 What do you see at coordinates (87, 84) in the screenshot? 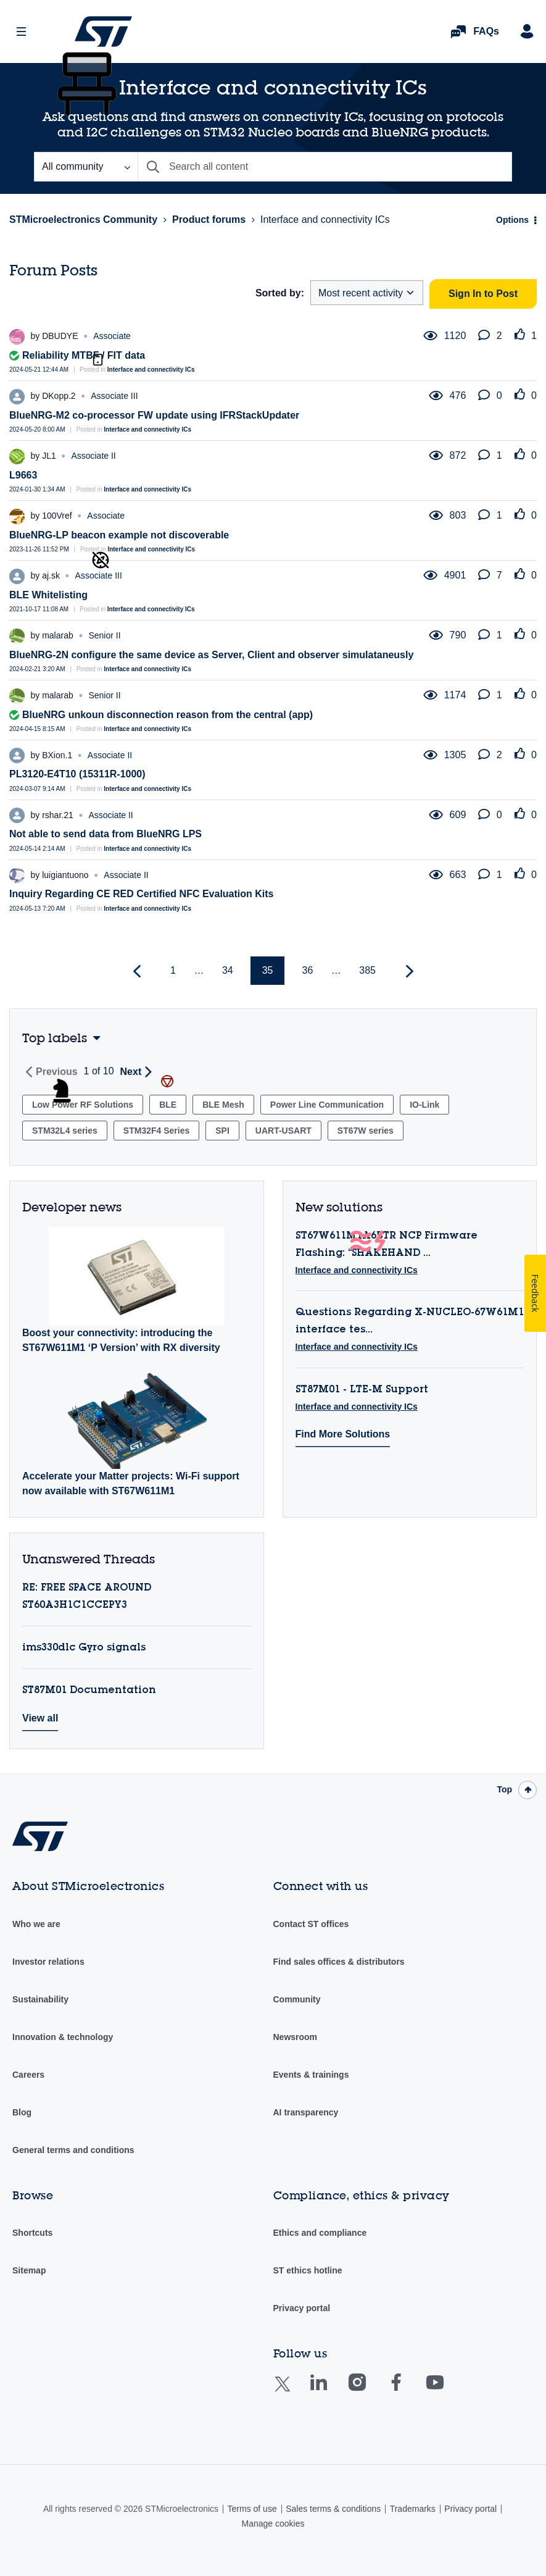
I see `browse furniture or seating options` at bounding box center [87, 84].